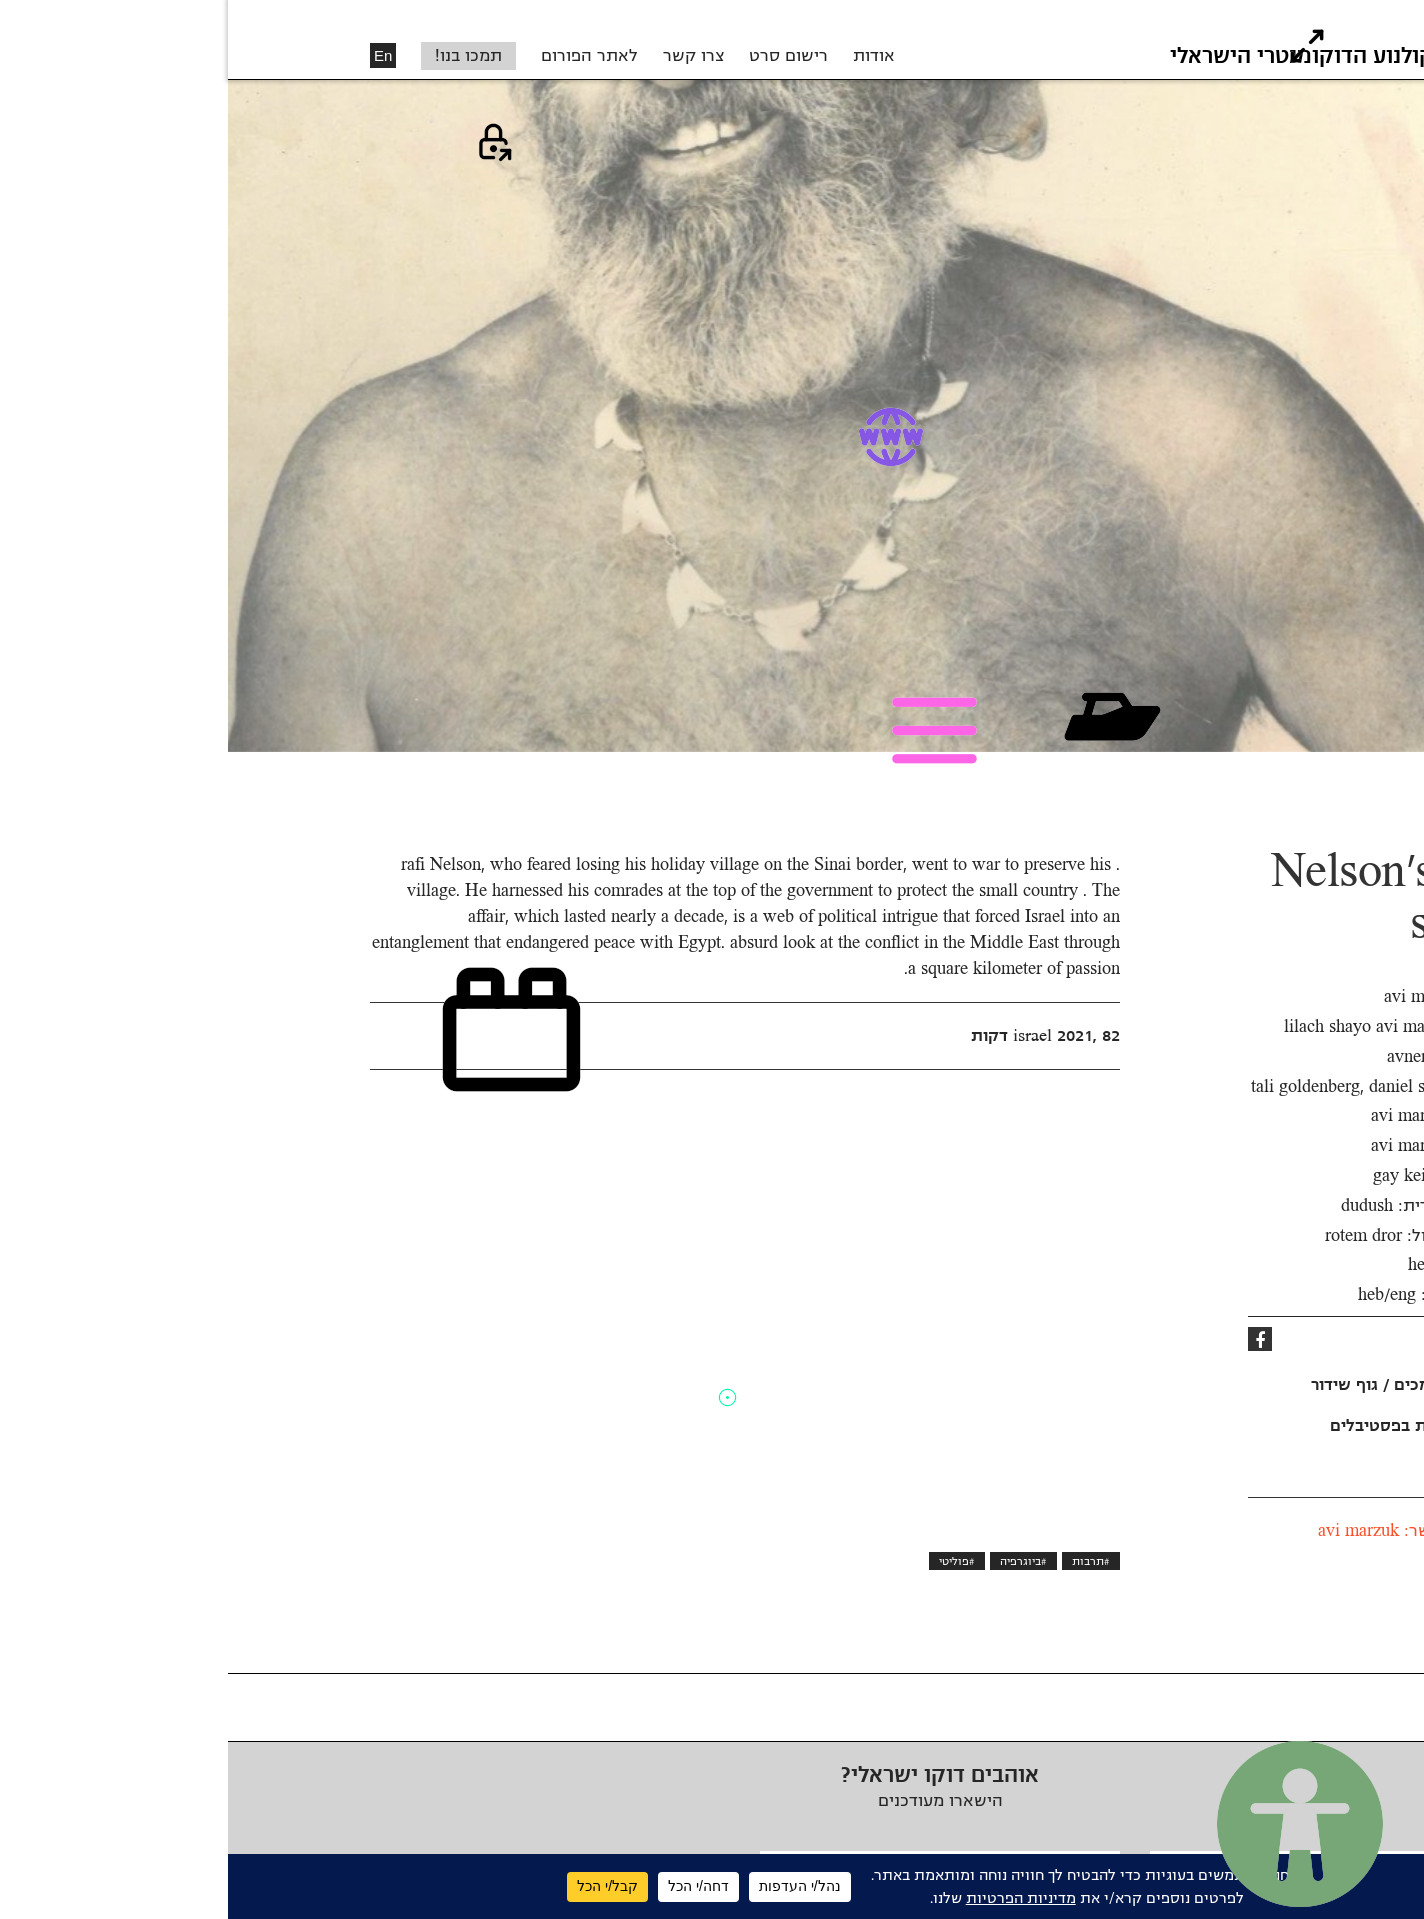 This screenshot has width=1424, height=1919. What do you see at coordinates (727, 1397) in the screenshot?
I see `view open issues in a repository` at bounding box center [727, 1397].